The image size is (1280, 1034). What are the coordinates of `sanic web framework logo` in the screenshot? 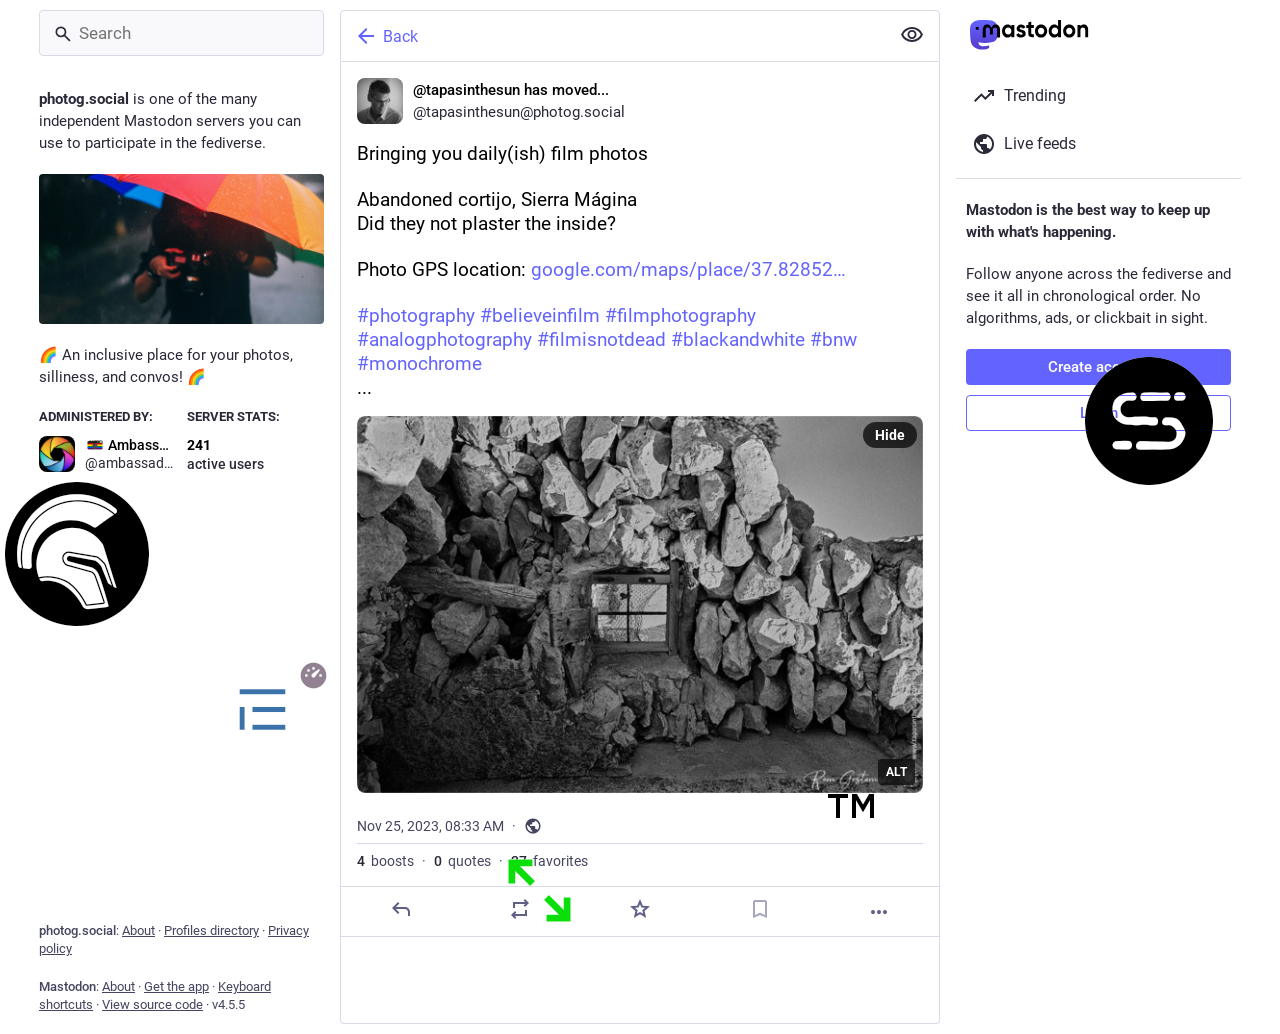 It's located at (1149, 421).